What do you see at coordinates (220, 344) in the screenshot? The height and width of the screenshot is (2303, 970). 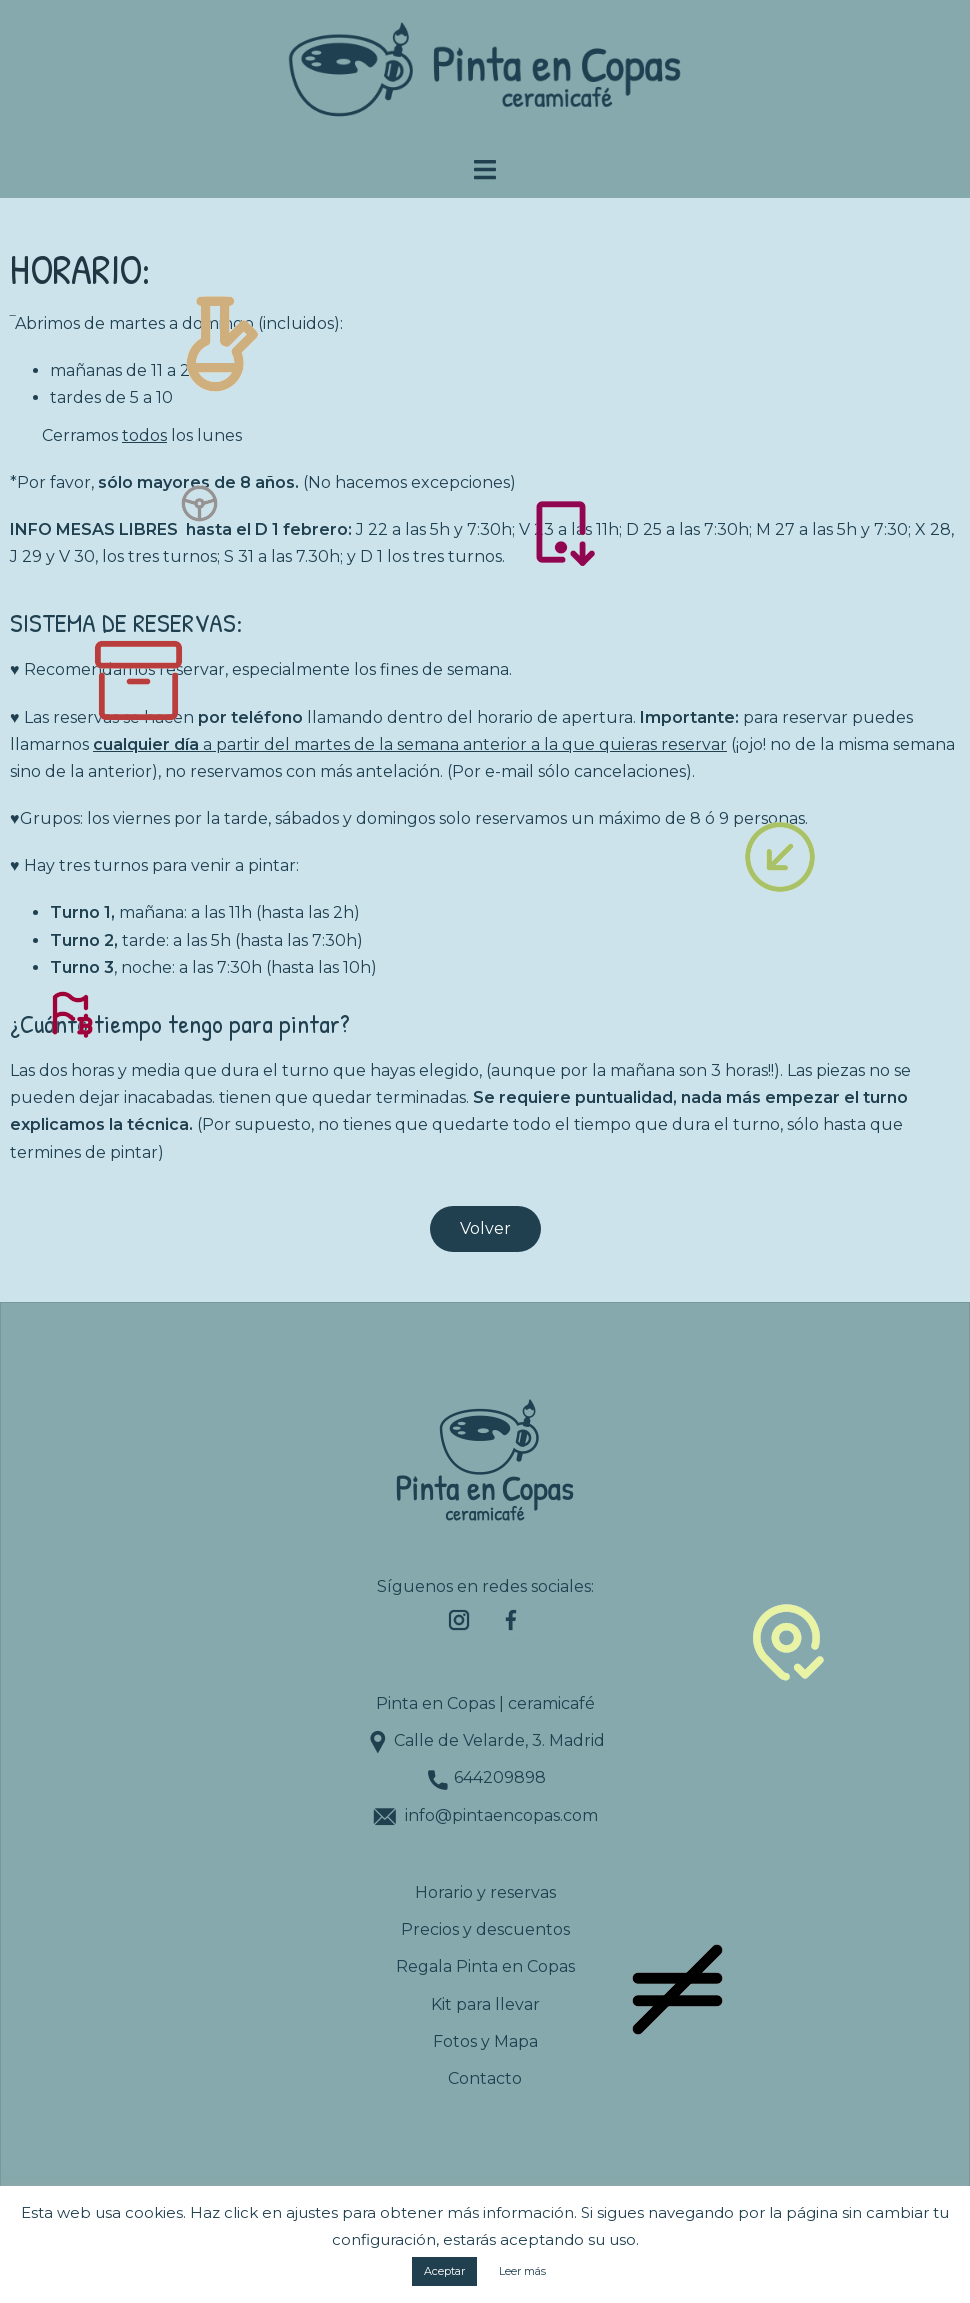 I see `access chemistry or laboratory tools` at bounding box center [220, 344].